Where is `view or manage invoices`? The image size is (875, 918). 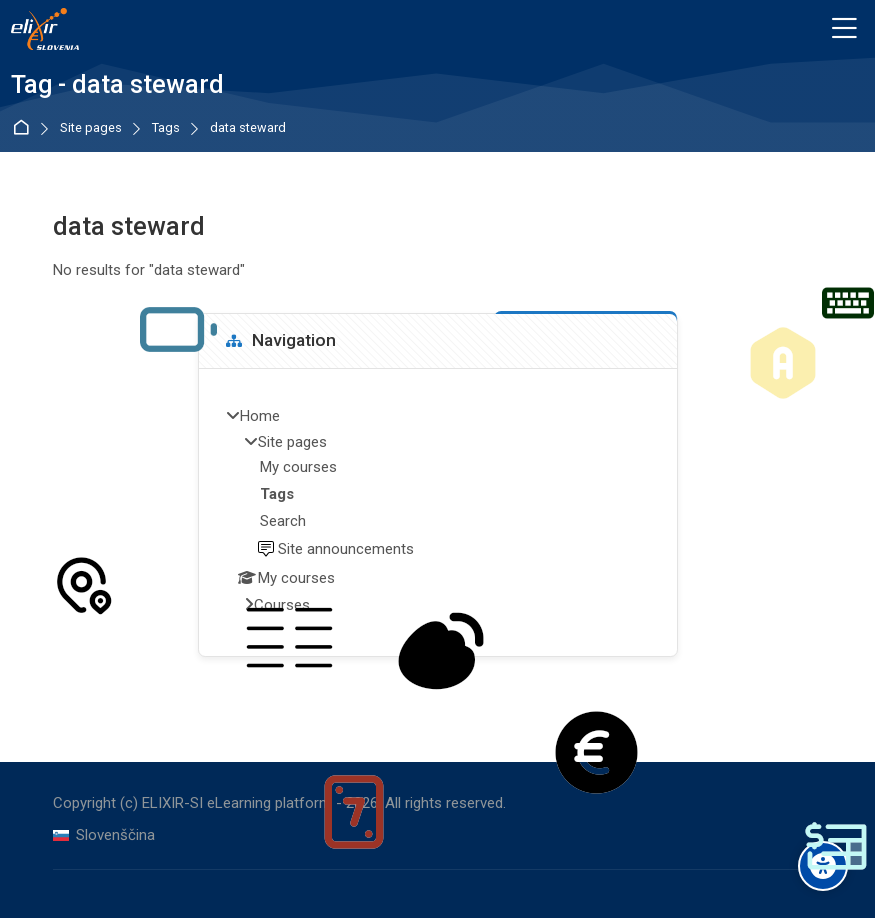 view or manage invoices is located at coordinates (837, 847).